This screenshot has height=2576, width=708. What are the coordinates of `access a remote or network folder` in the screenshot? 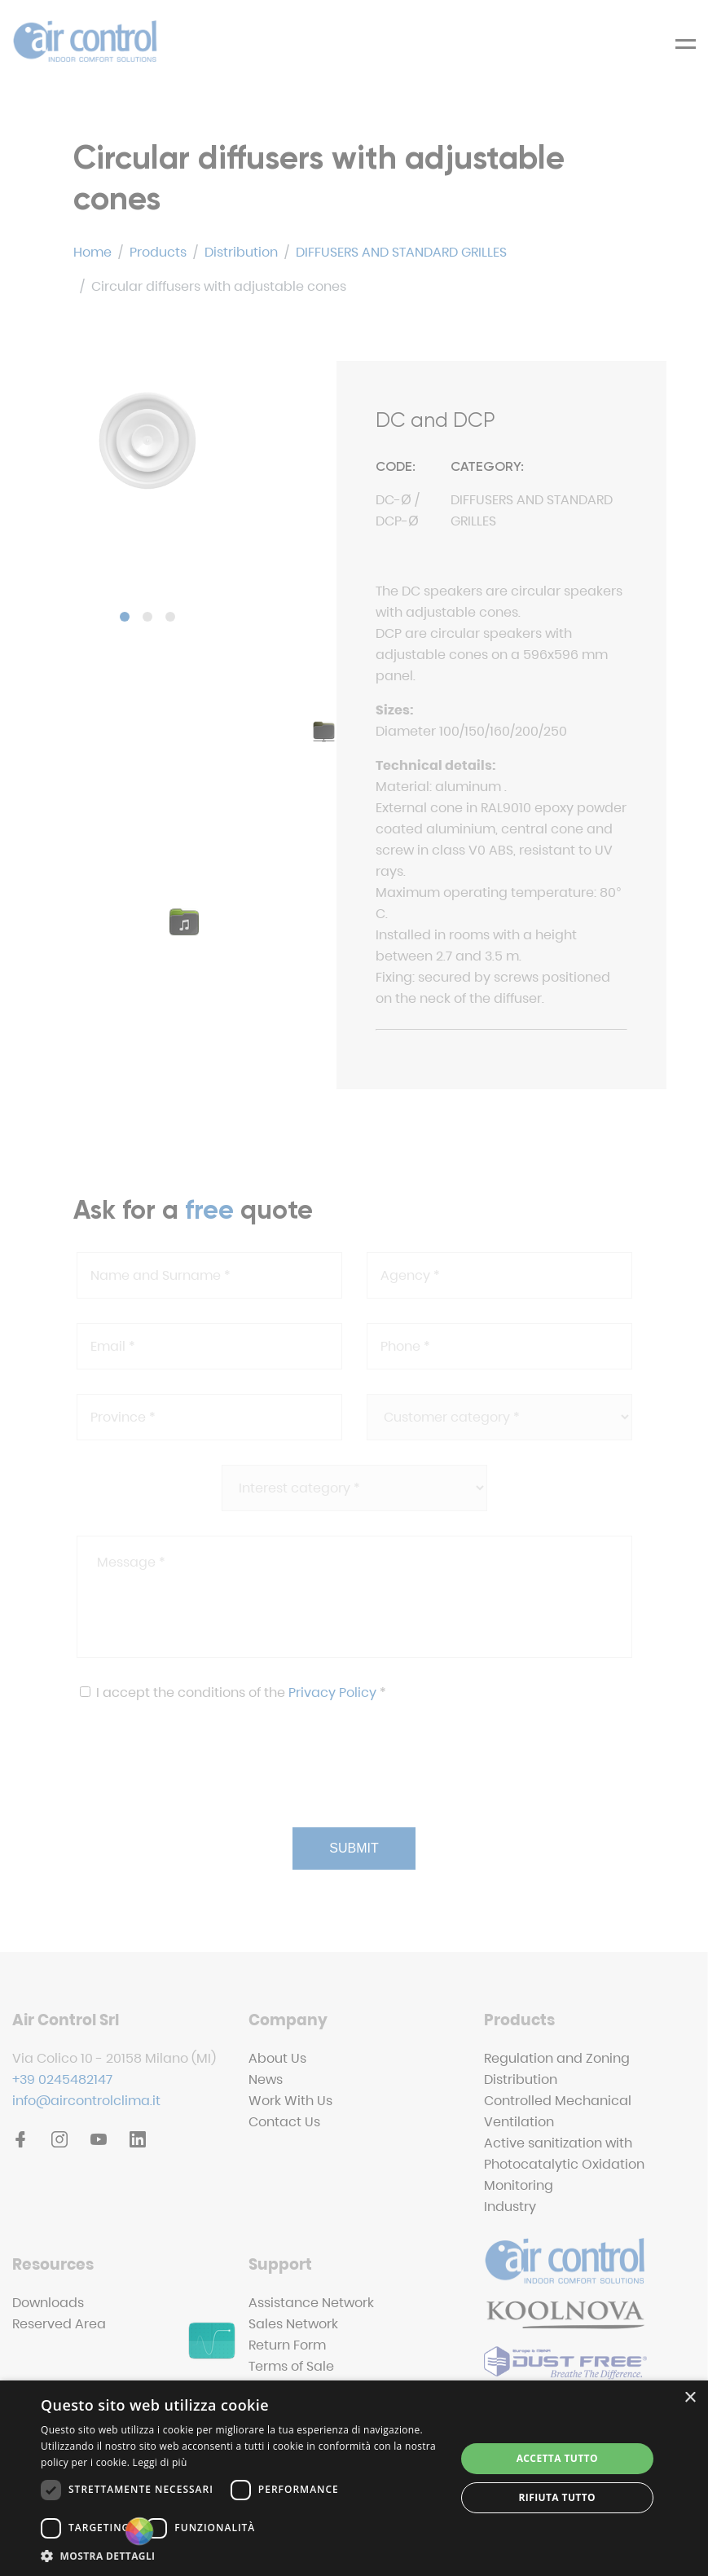 It's located at (323, 731).